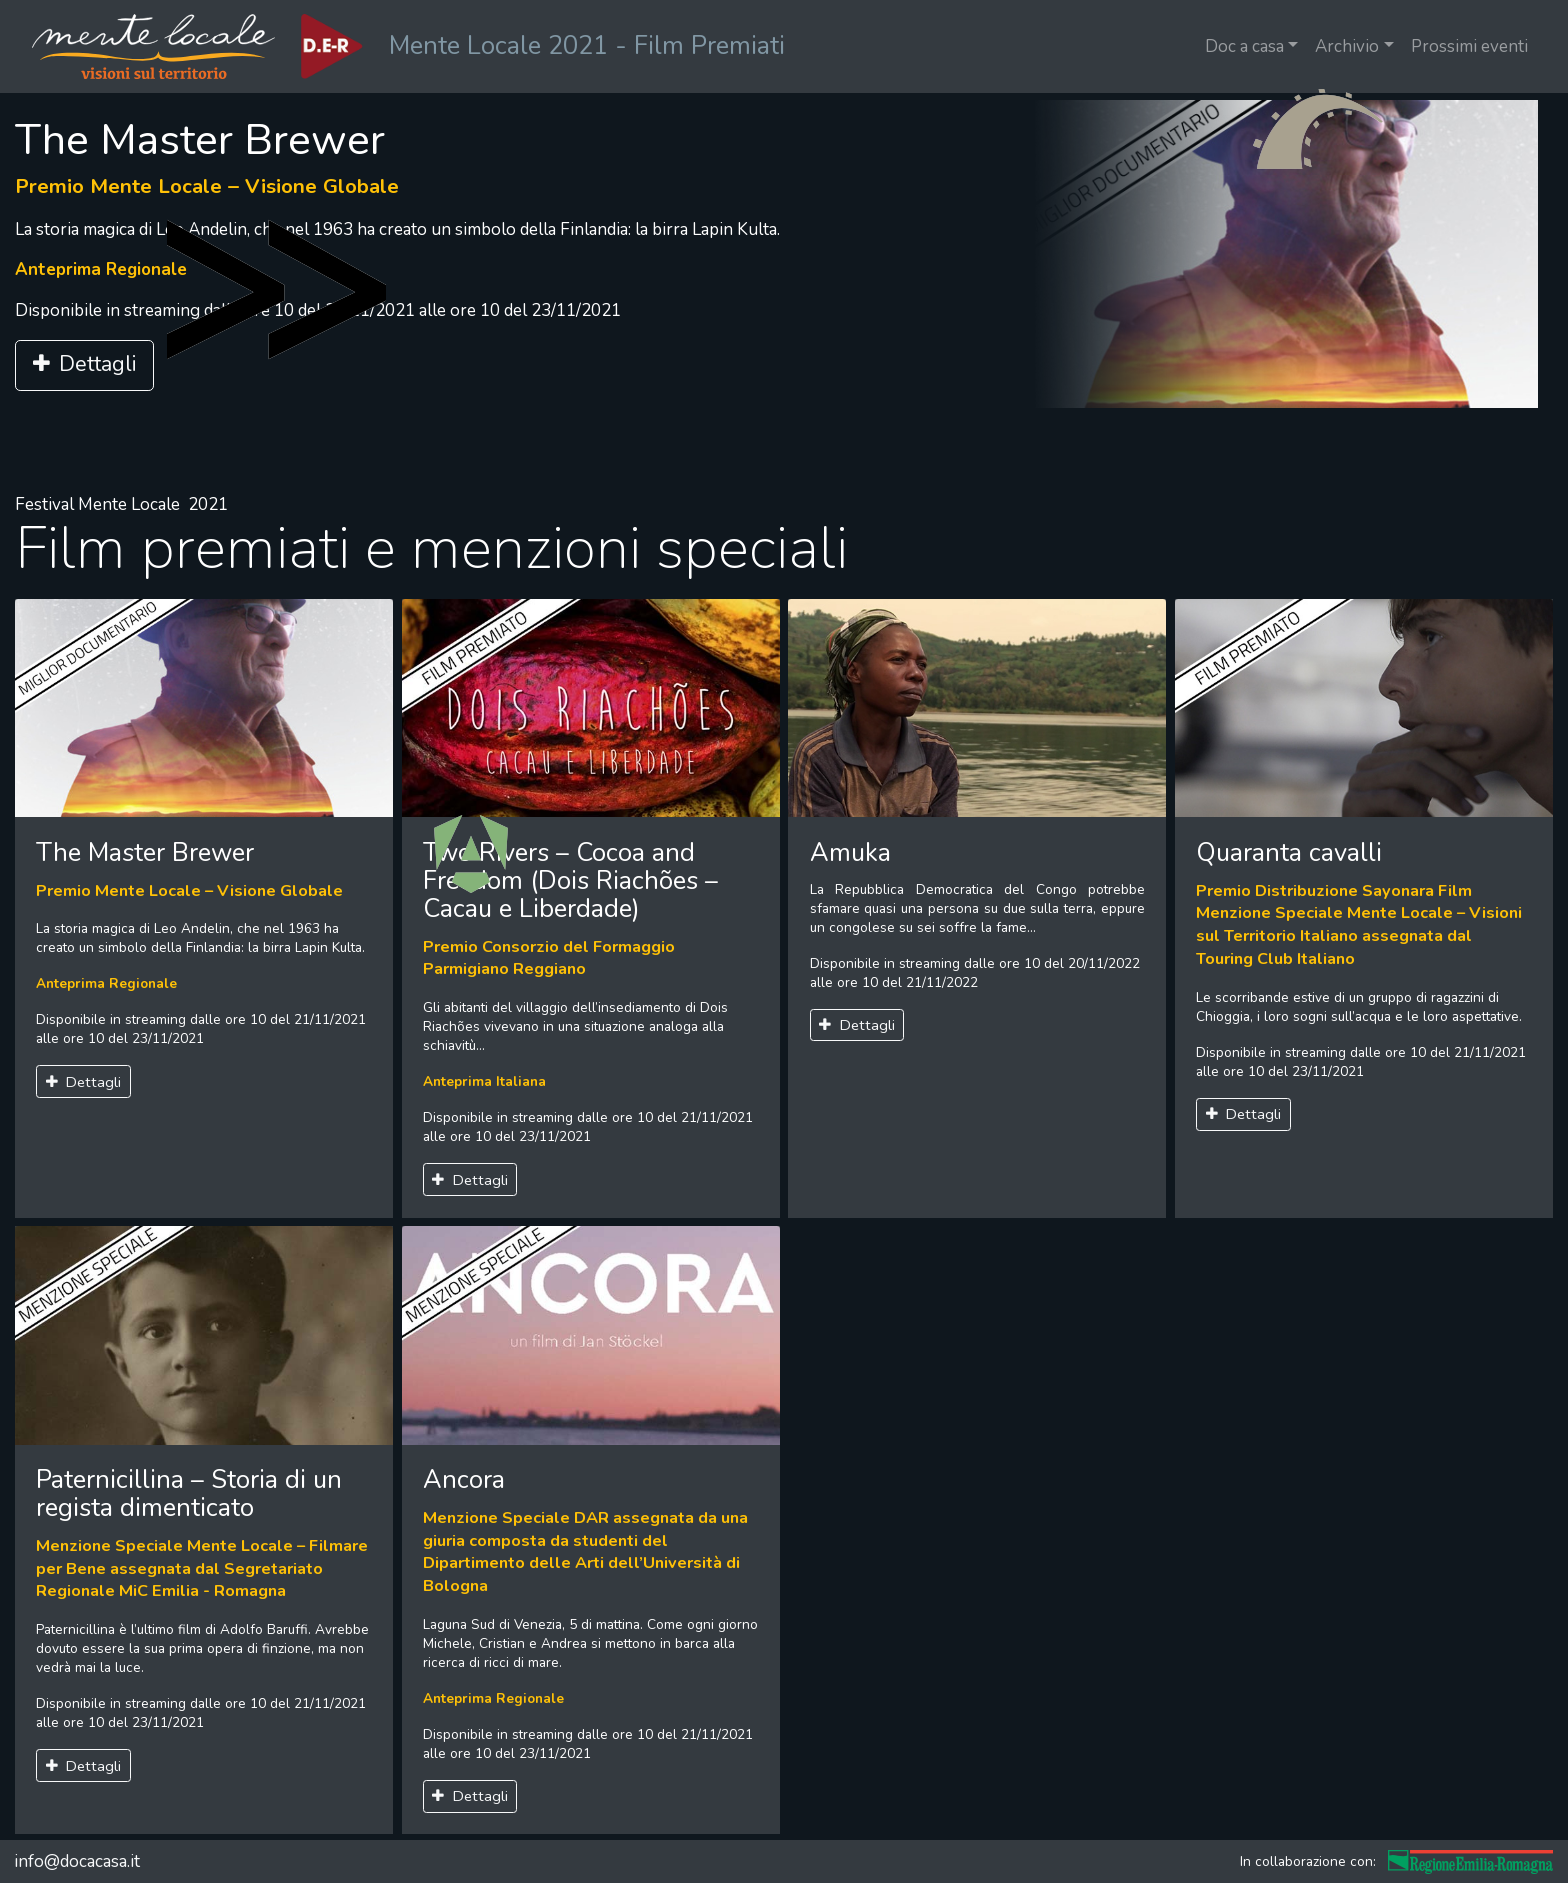 The image size is (1568, 1883). I want to click on ruby on rails framework logo, so click(1318, 129).